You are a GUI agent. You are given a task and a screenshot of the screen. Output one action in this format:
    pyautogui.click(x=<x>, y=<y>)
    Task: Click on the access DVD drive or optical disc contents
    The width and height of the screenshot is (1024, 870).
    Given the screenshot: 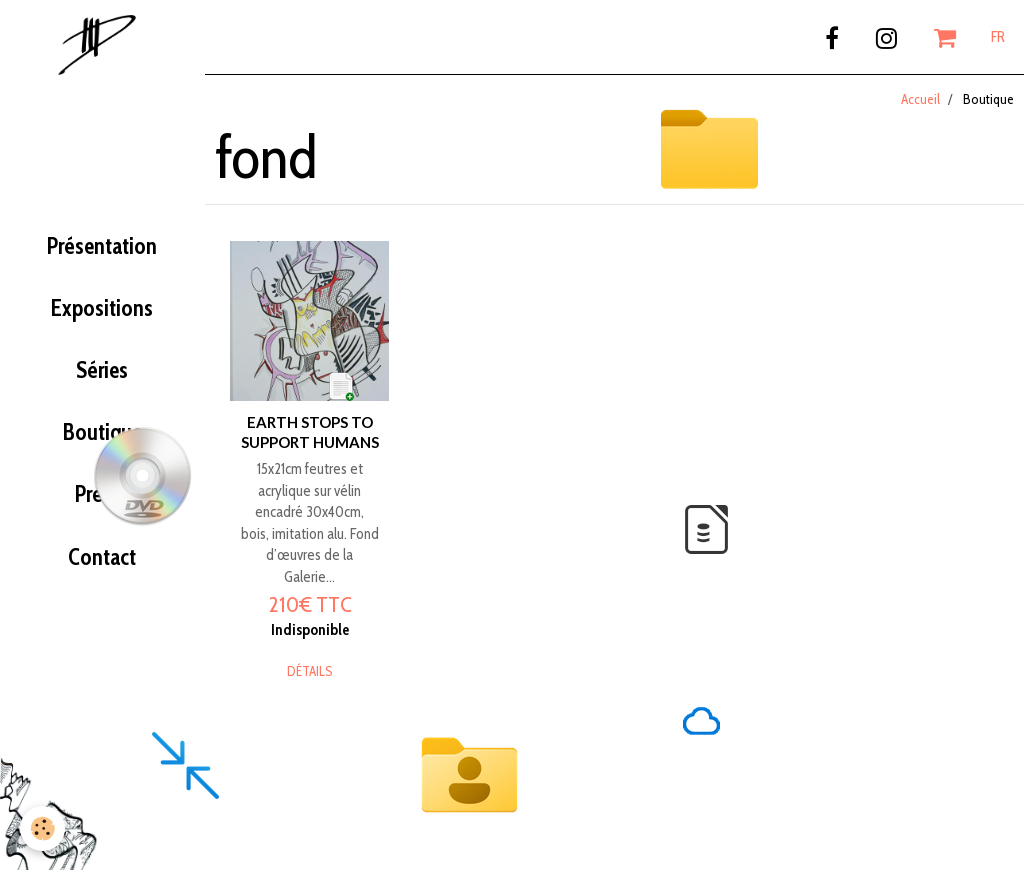 What is the action you would take?
    pyautogui.click(x=142, y=477)
    